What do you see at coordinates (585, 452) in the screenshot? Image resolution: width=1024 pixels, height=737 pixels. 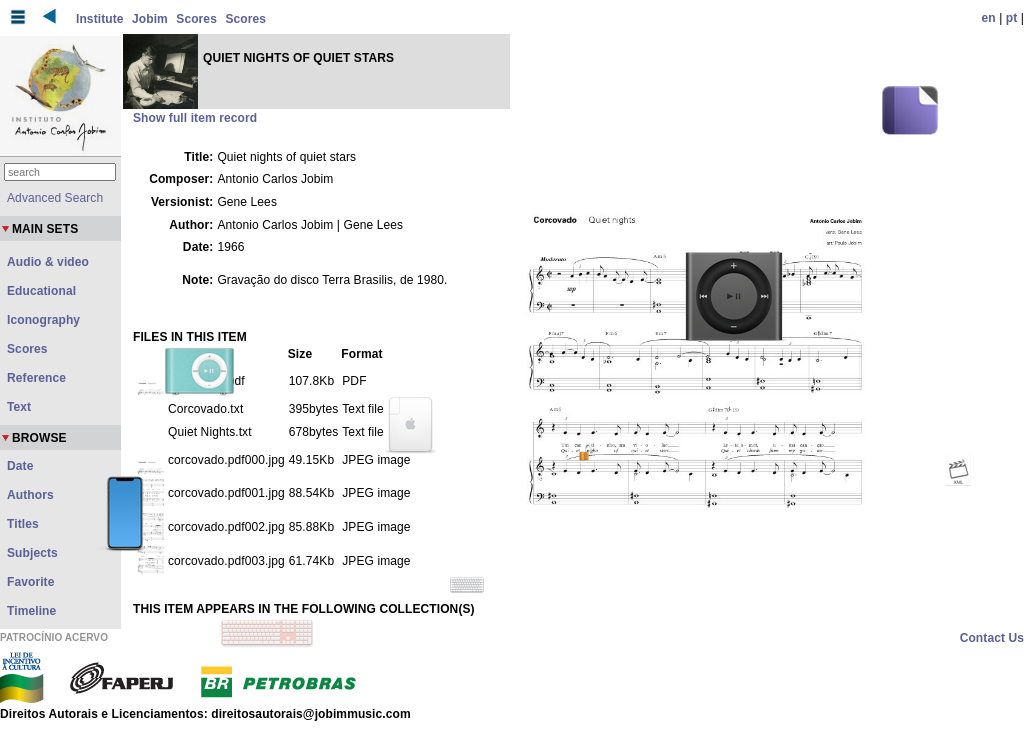 I see `indicates an unlocked or unsecured item` at bounding box center [585, 452].